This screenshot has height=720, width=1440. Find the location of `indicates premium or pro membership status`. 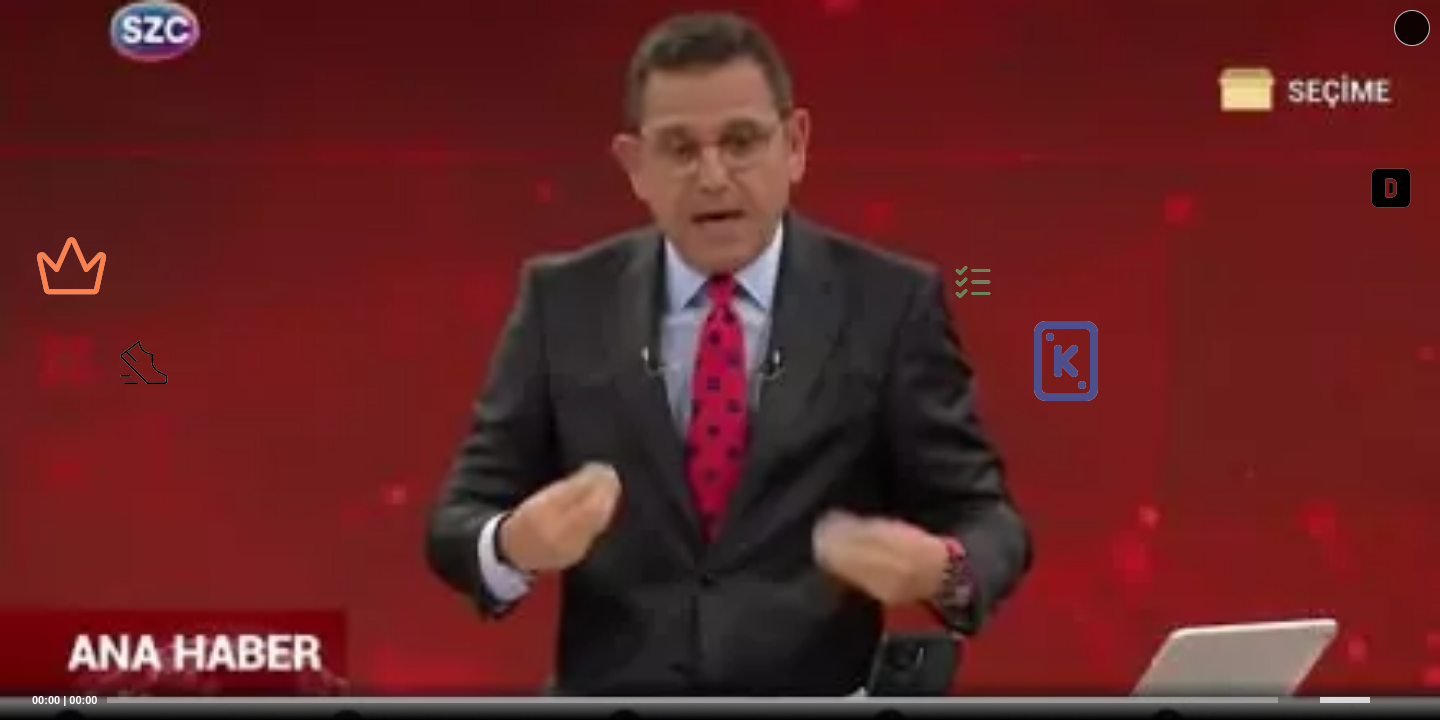

indicates premium or pro membership status is located at coordinates (71, 269).